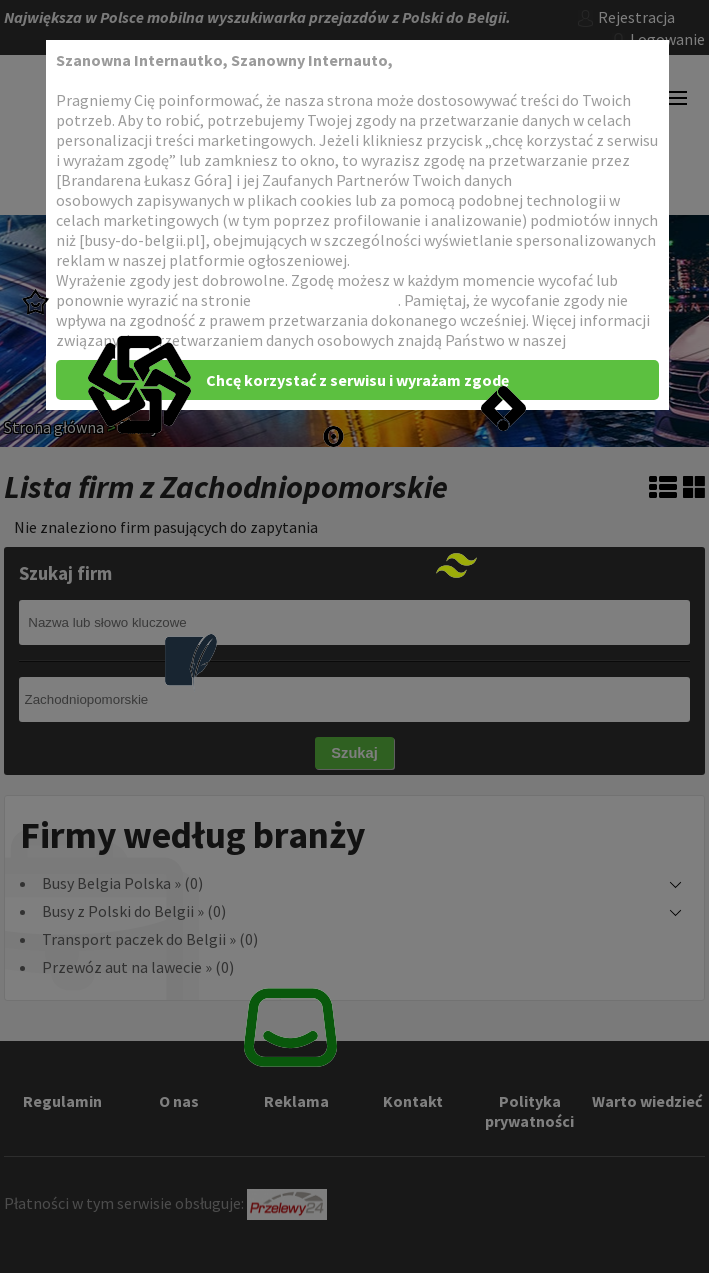  I want to click on tailwind css framework logo, so click(456, 565).